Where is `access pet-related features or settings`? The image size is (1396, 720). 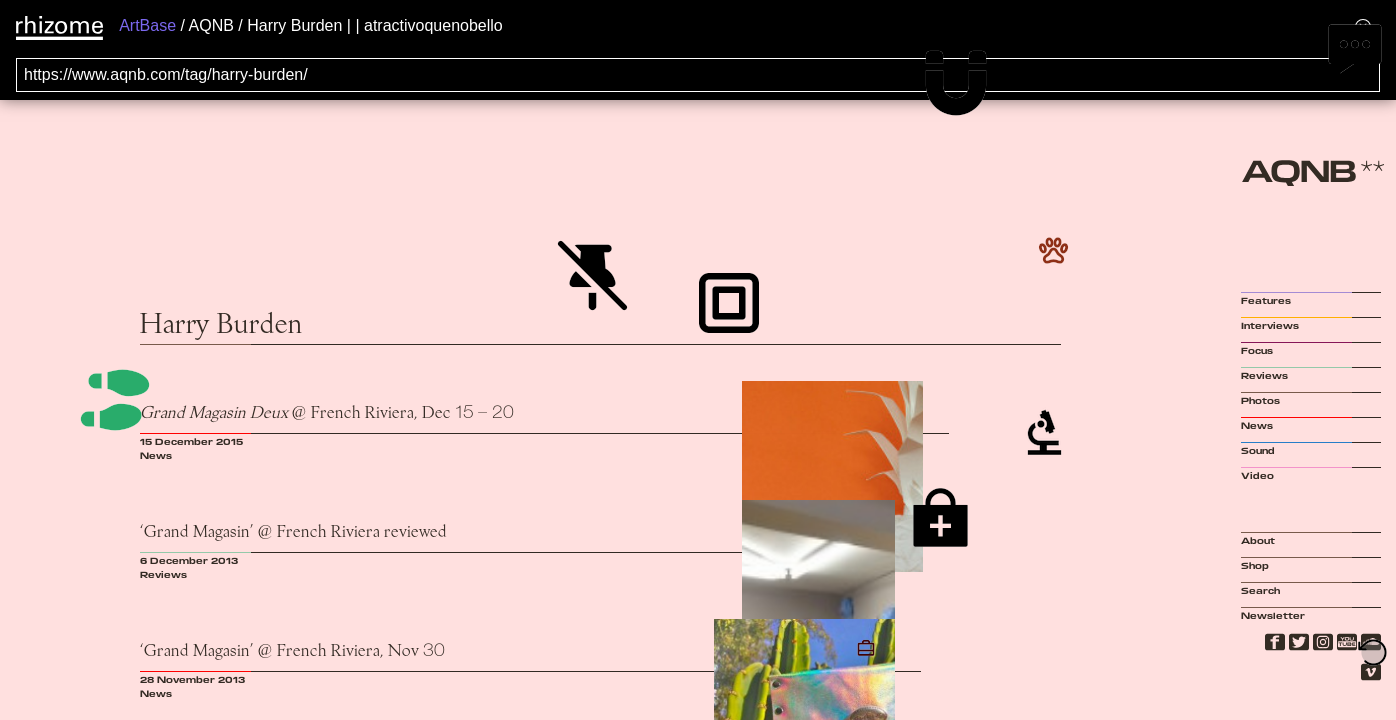 access pet-related features or settings is located at coordinates (1053, 250).